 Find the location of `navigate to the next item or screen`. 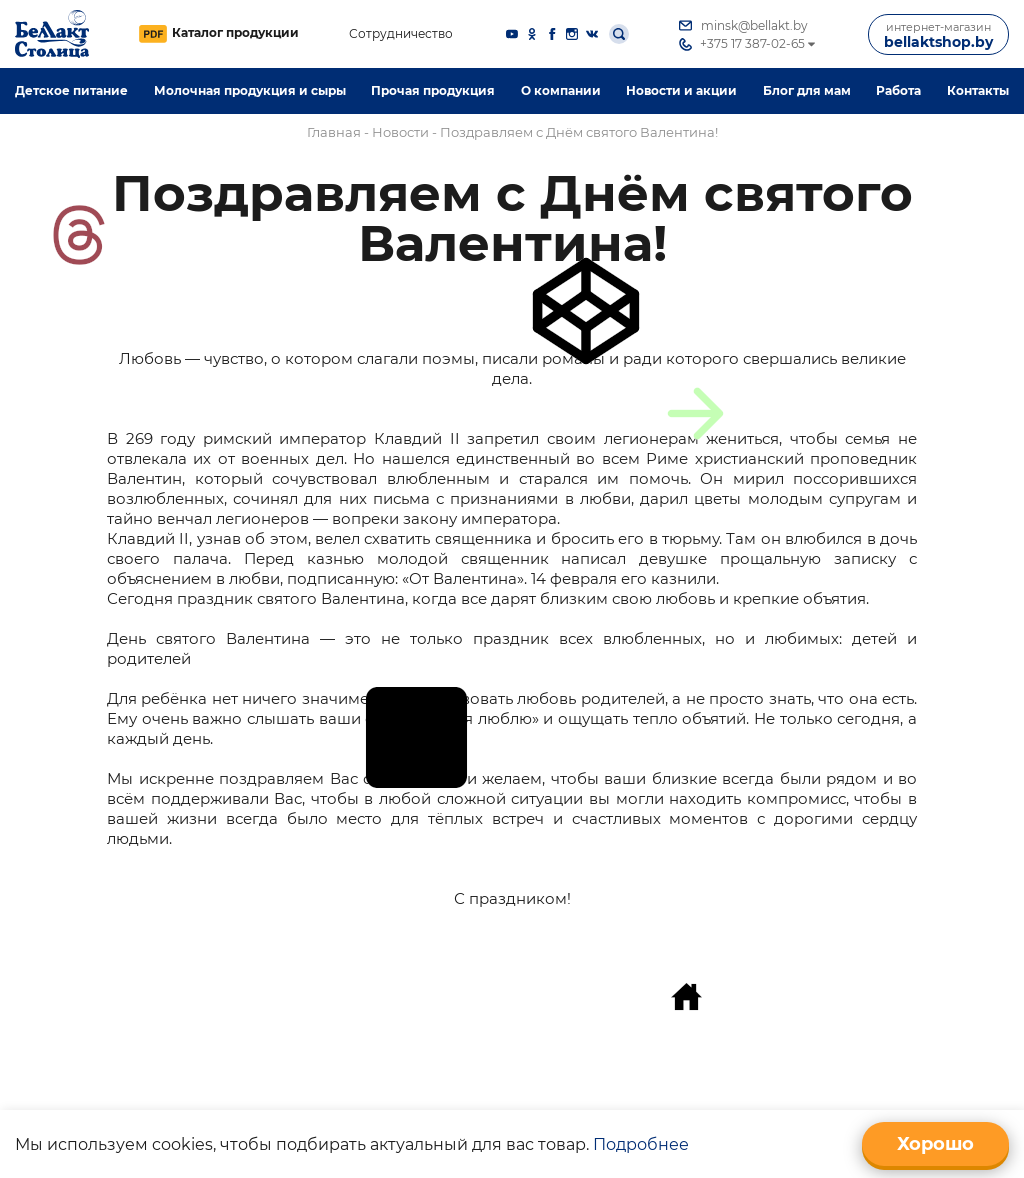

navigate to the next item or screen is located at coordinates (695, 413).